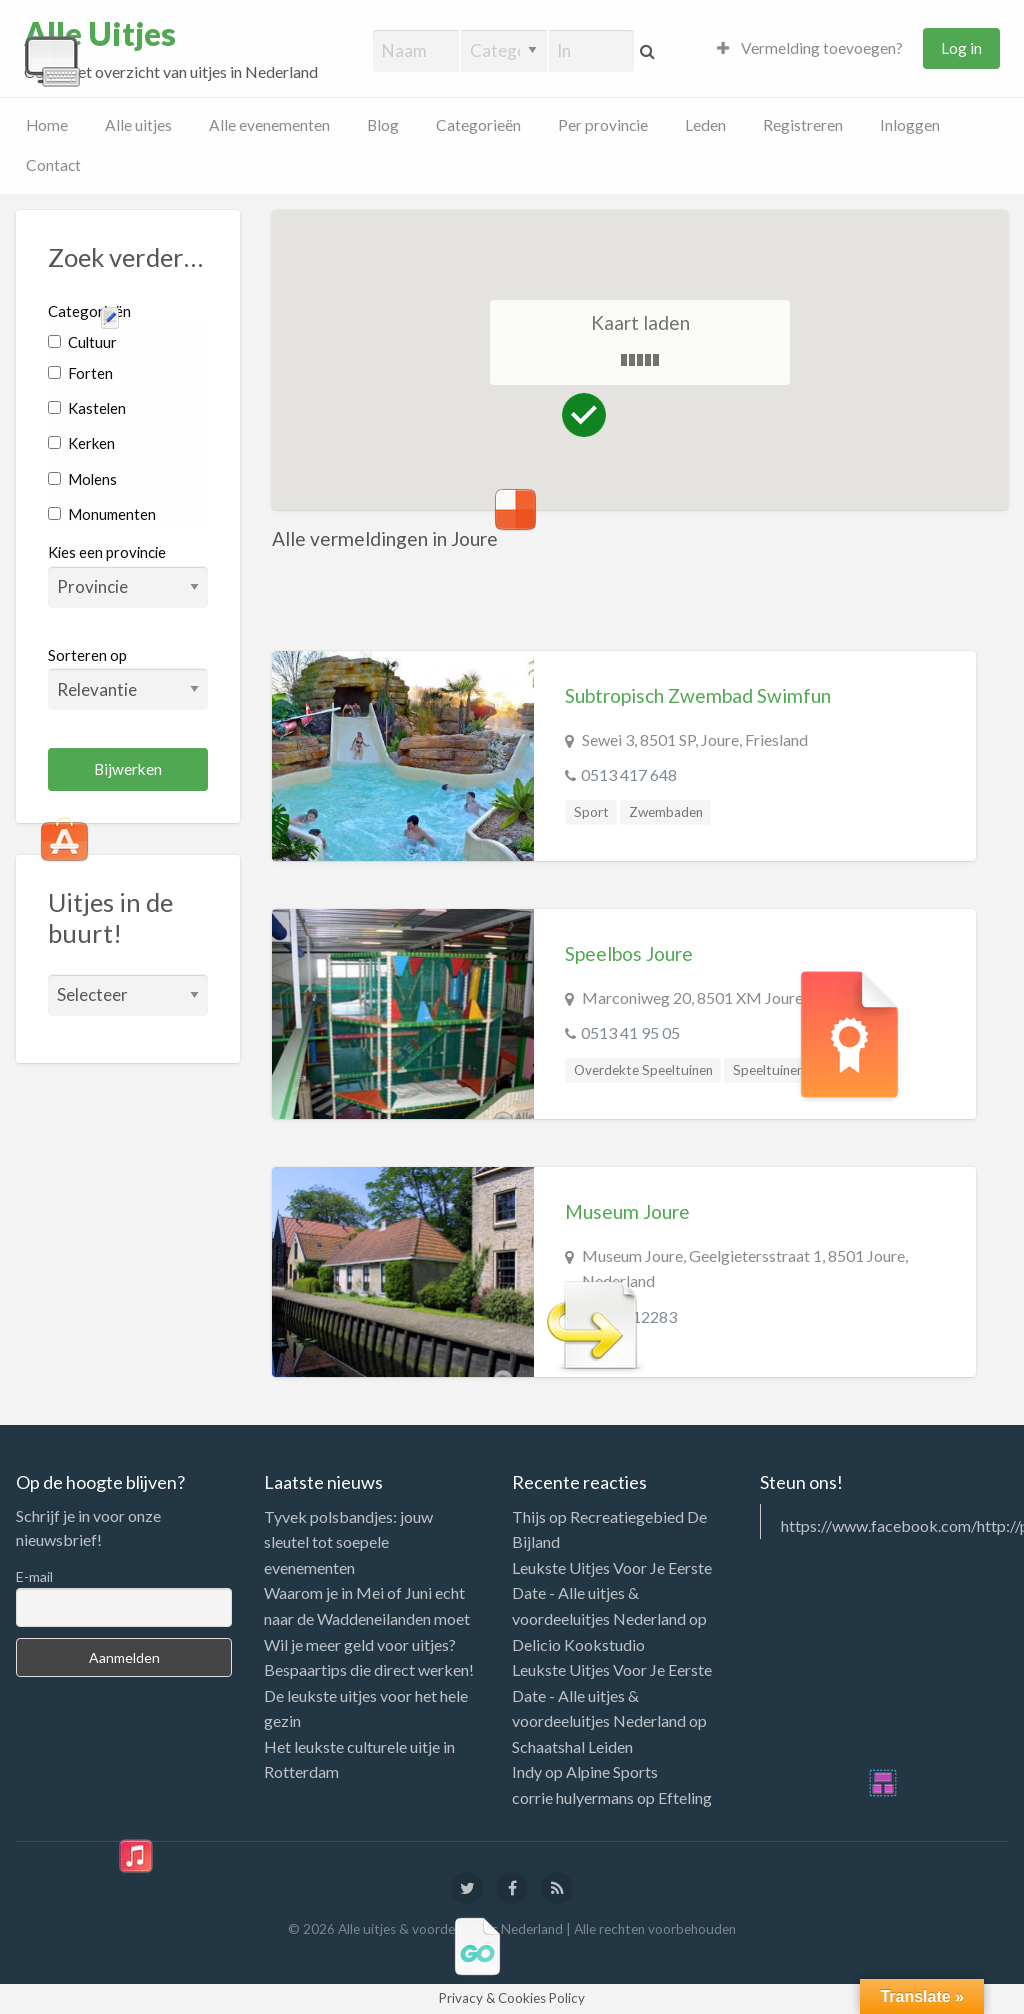 This screenshot has width=1024, height=2014. What do you see at coordinates (584, 415) in the screenshot?
I see `confirm or approve an action` at bounding box center [584, 415].